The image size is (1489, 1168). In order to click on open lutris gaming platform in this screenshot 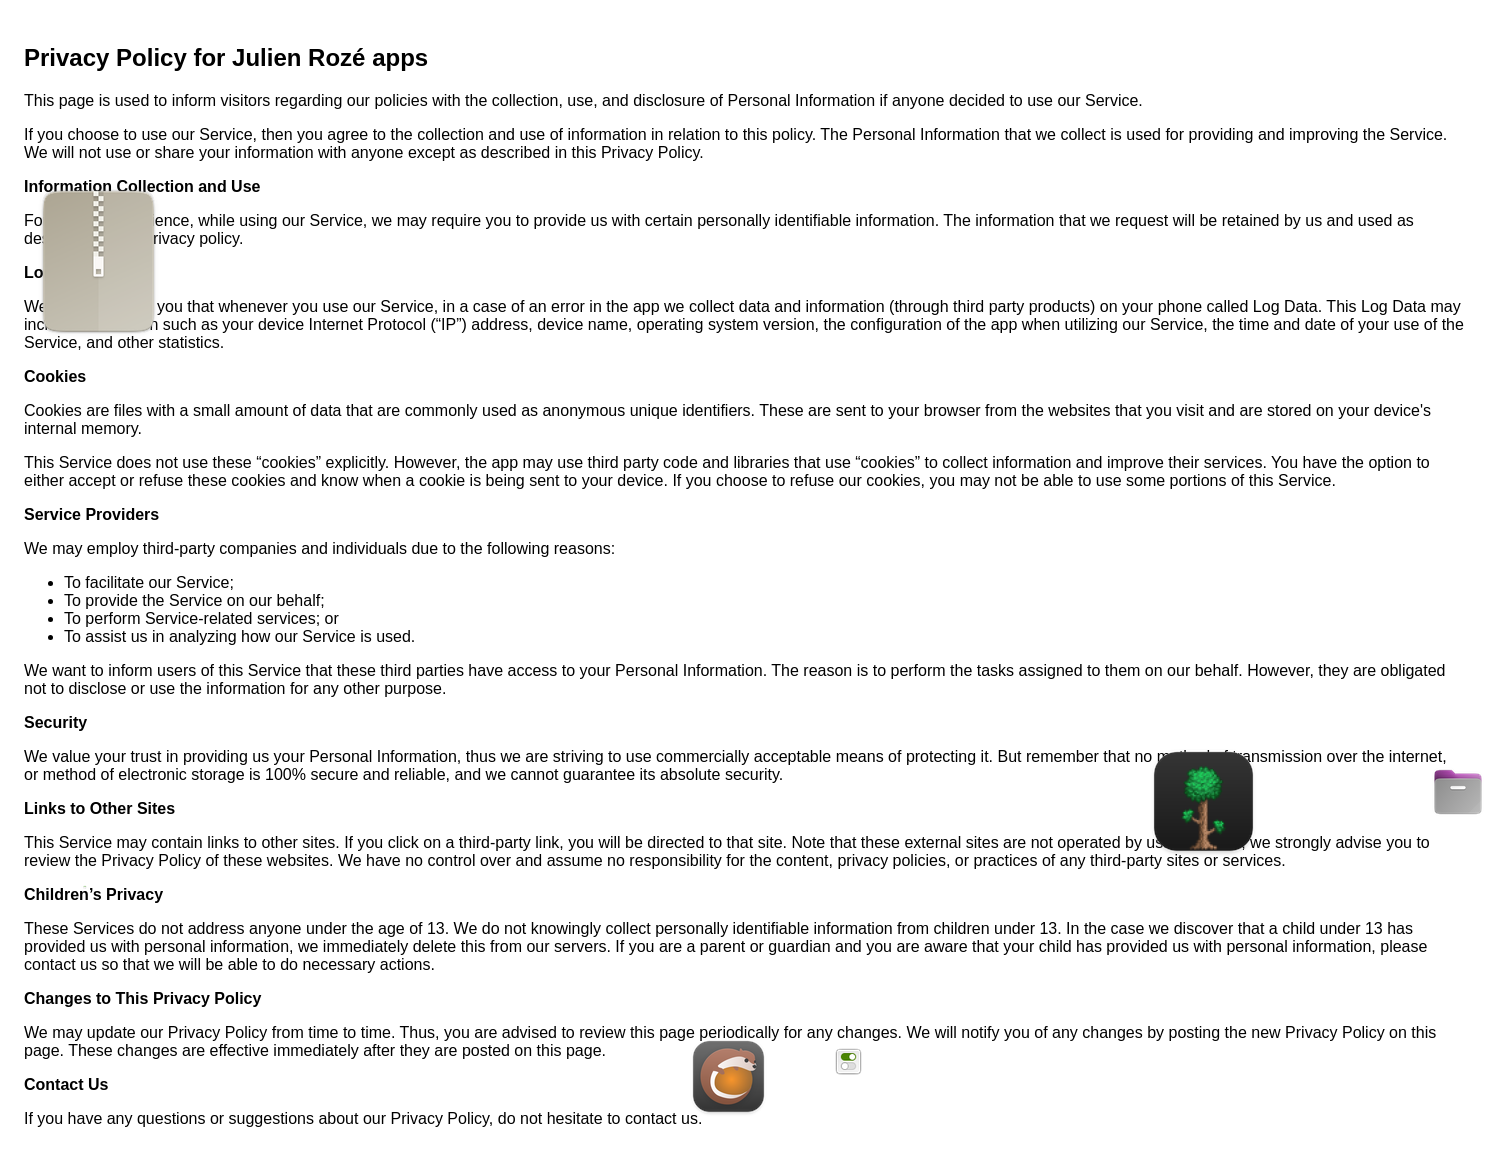, I will do `click(728, 1076)`.